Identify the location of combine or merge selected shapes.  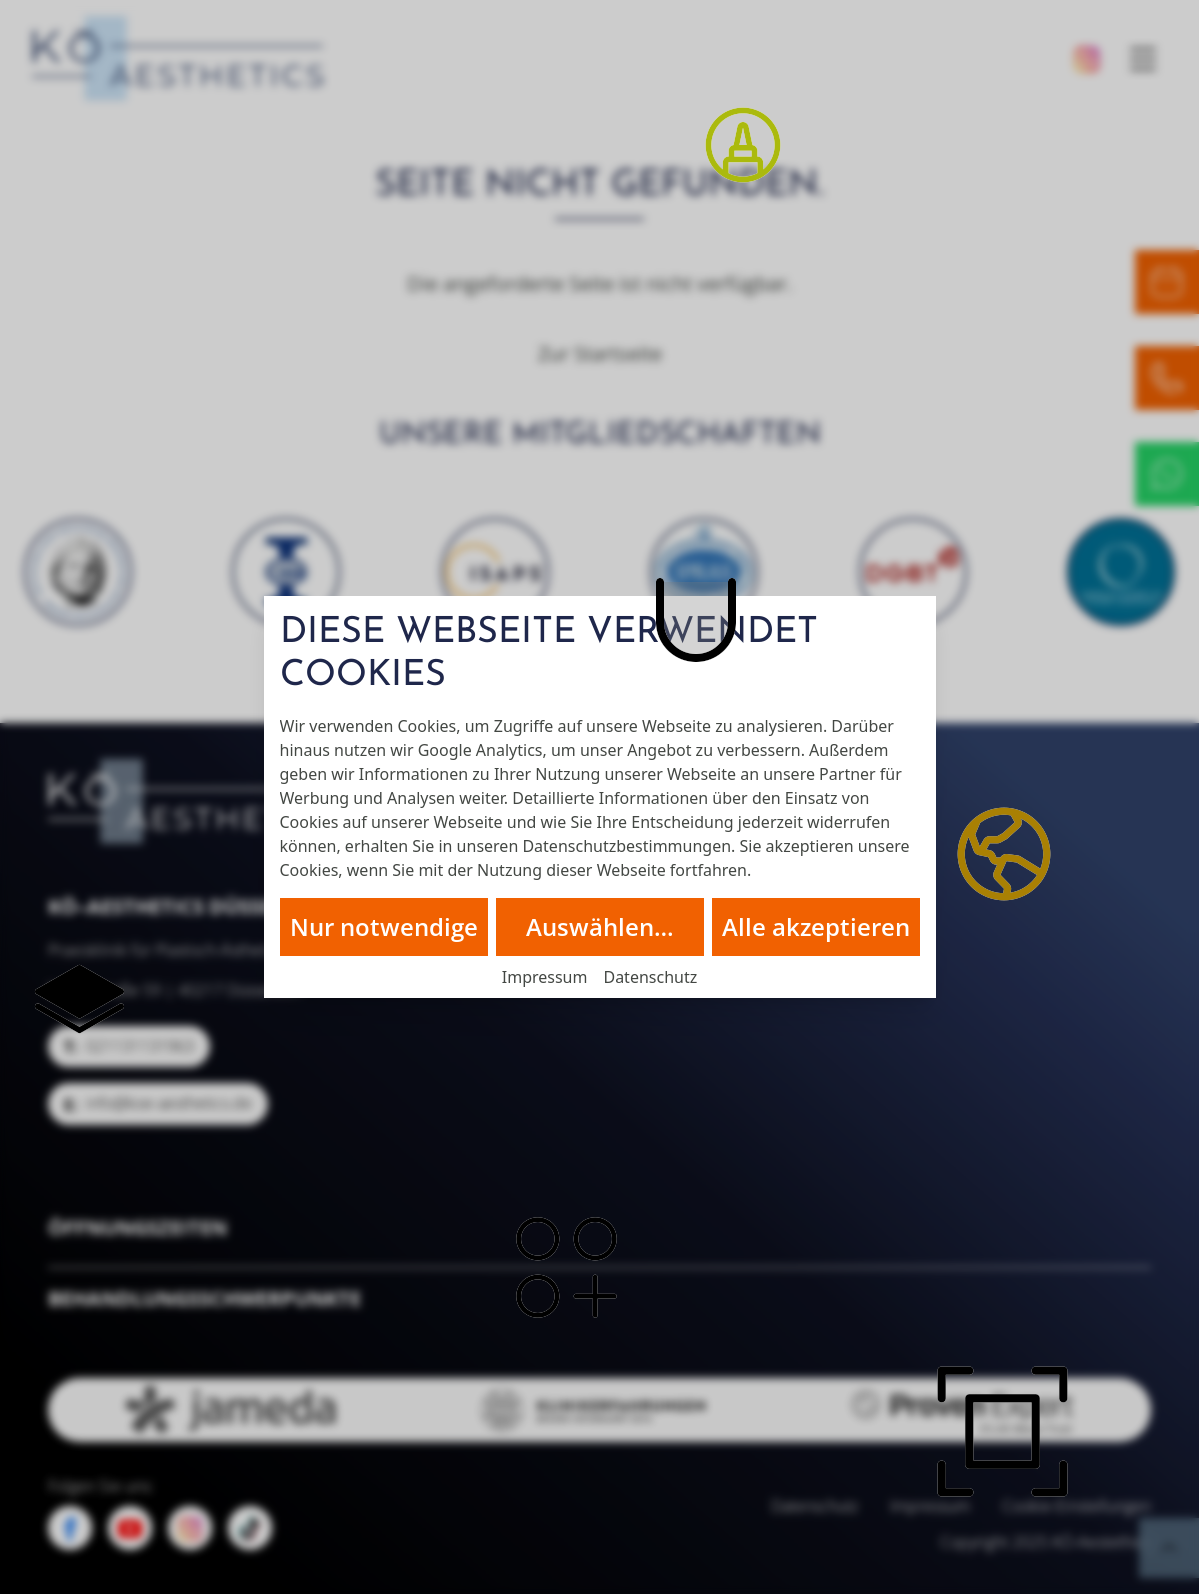
(696, 614).